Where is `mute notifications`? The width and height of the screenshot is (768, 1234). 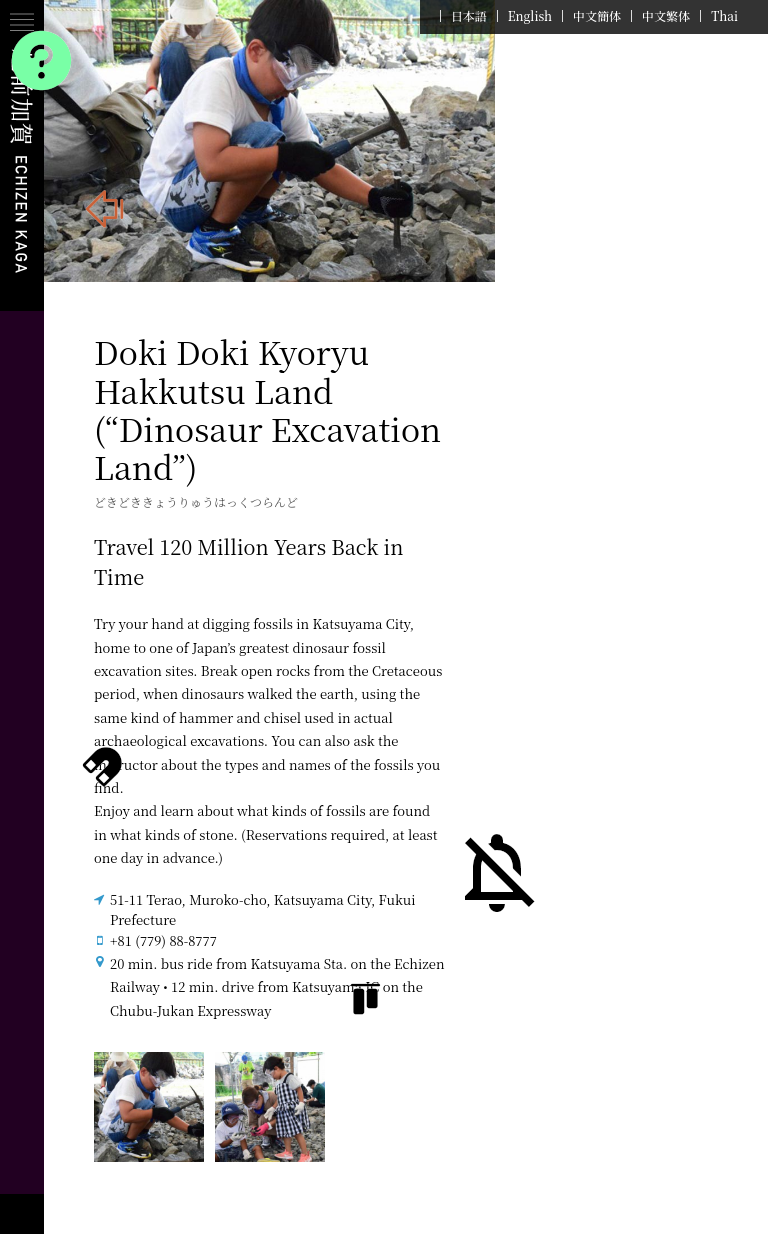
mute notifications is located at coordinates (497, 872).